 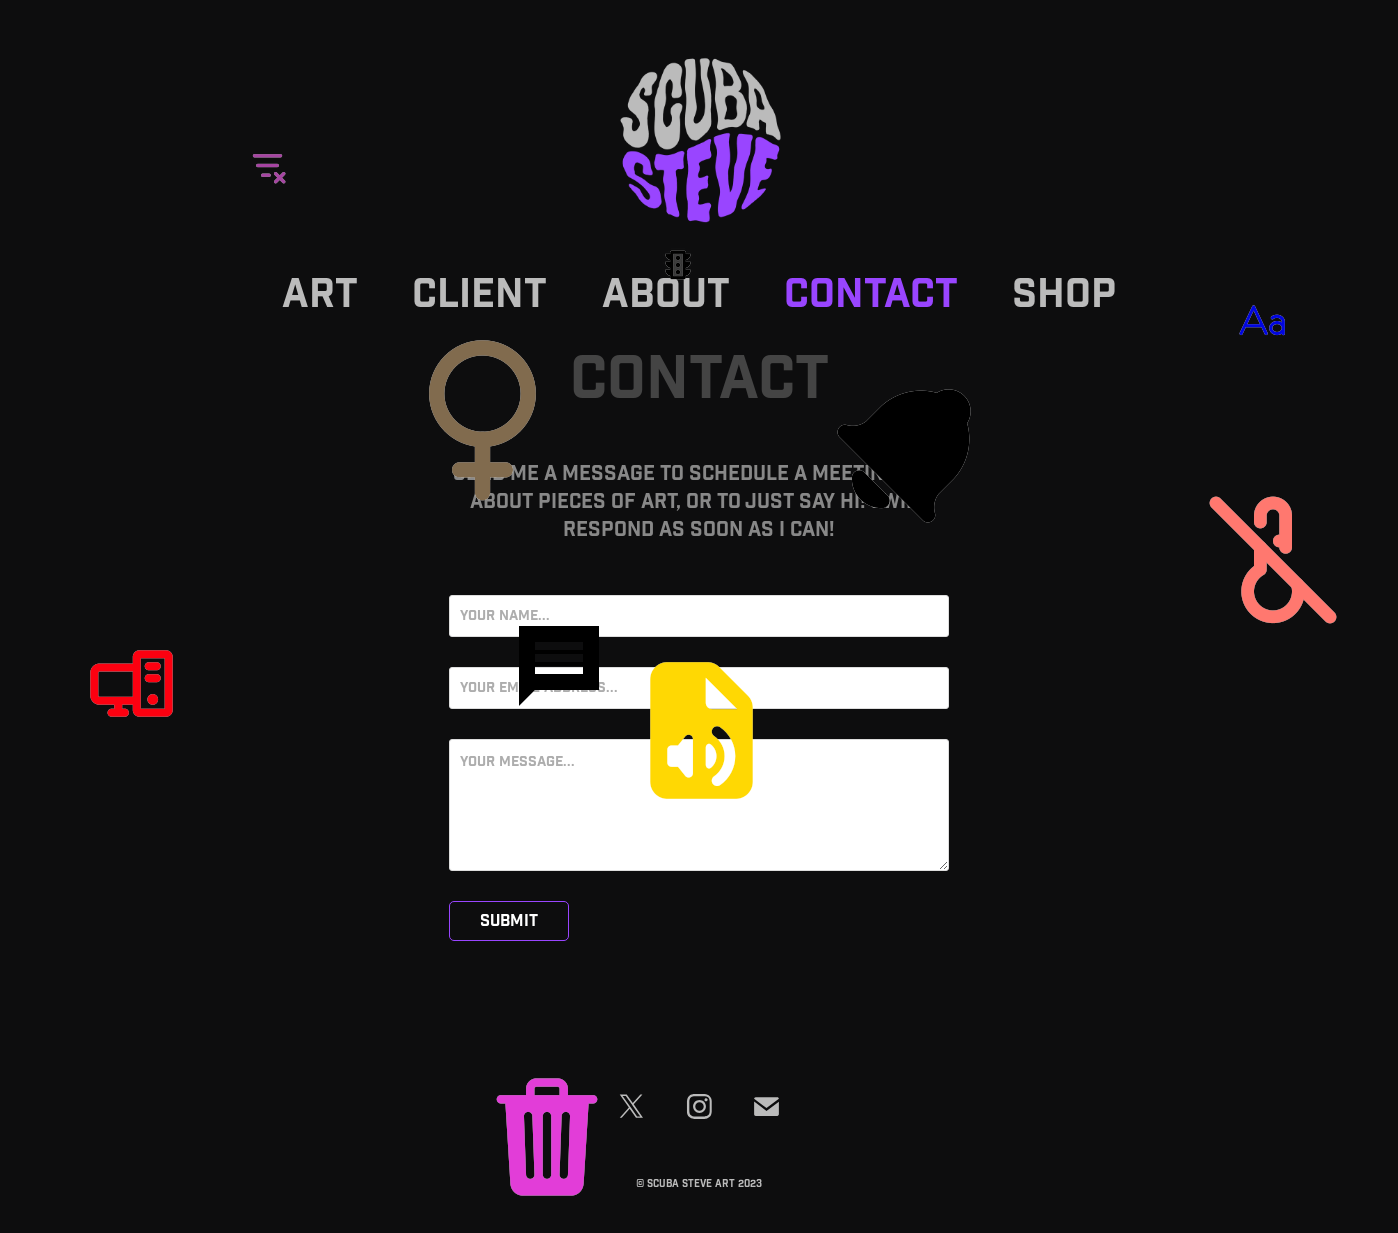 I want to click on temperature monitoring disabled, so click(x=1273, y=560).